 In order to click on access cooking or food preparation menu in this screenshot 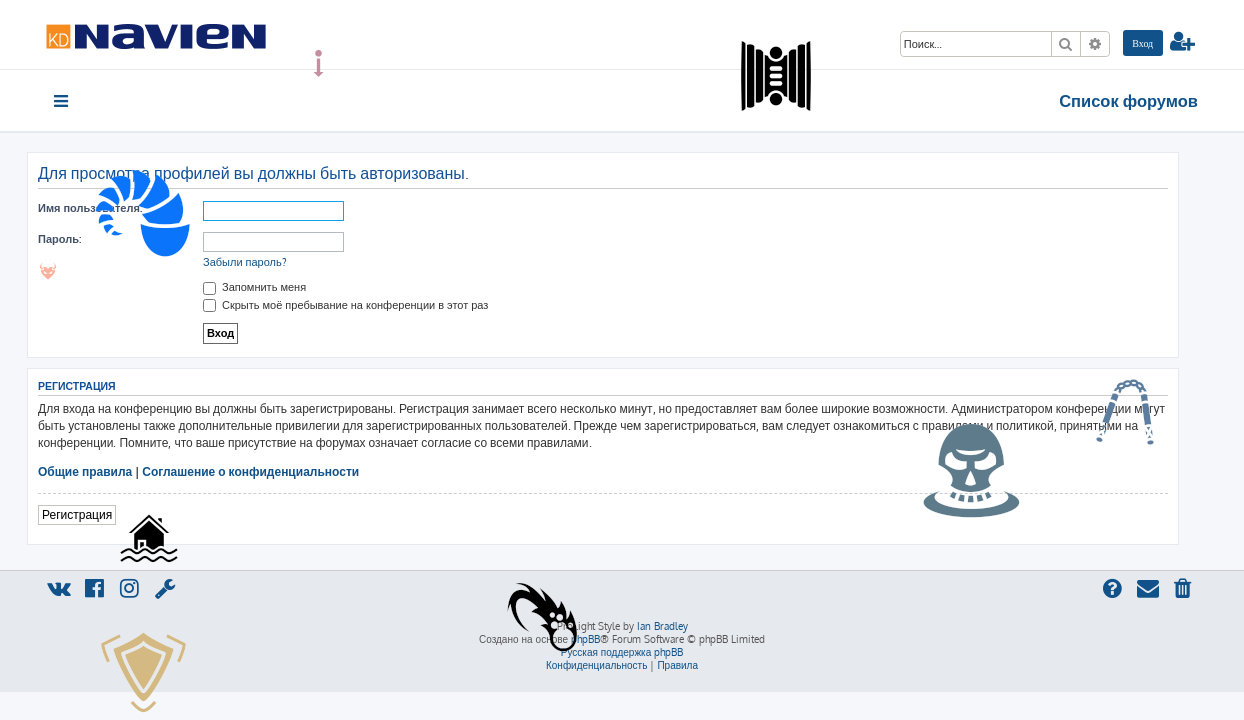, I will do `click(142, 214)`.